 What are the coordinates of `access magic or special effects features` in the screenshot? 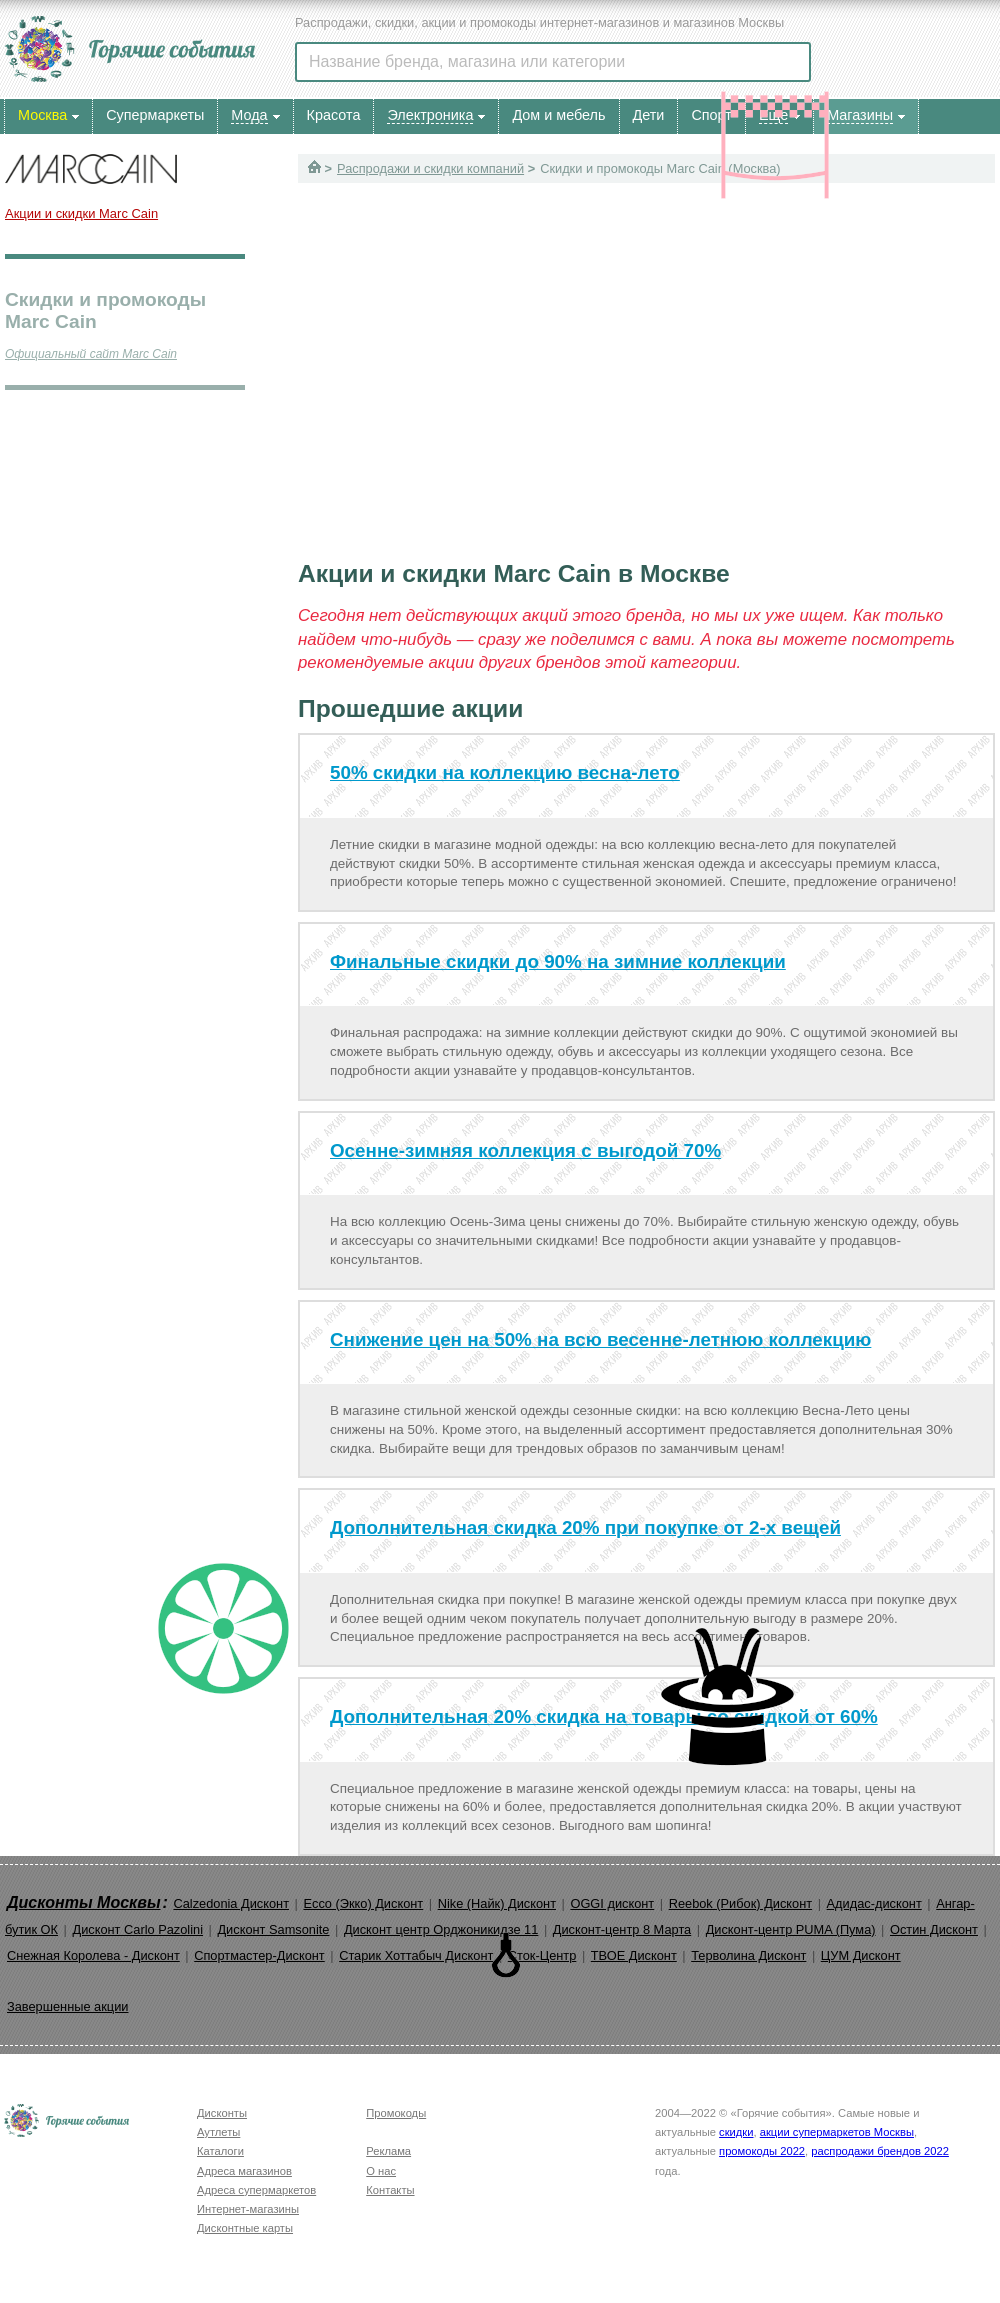 It's located at (727, 1696).